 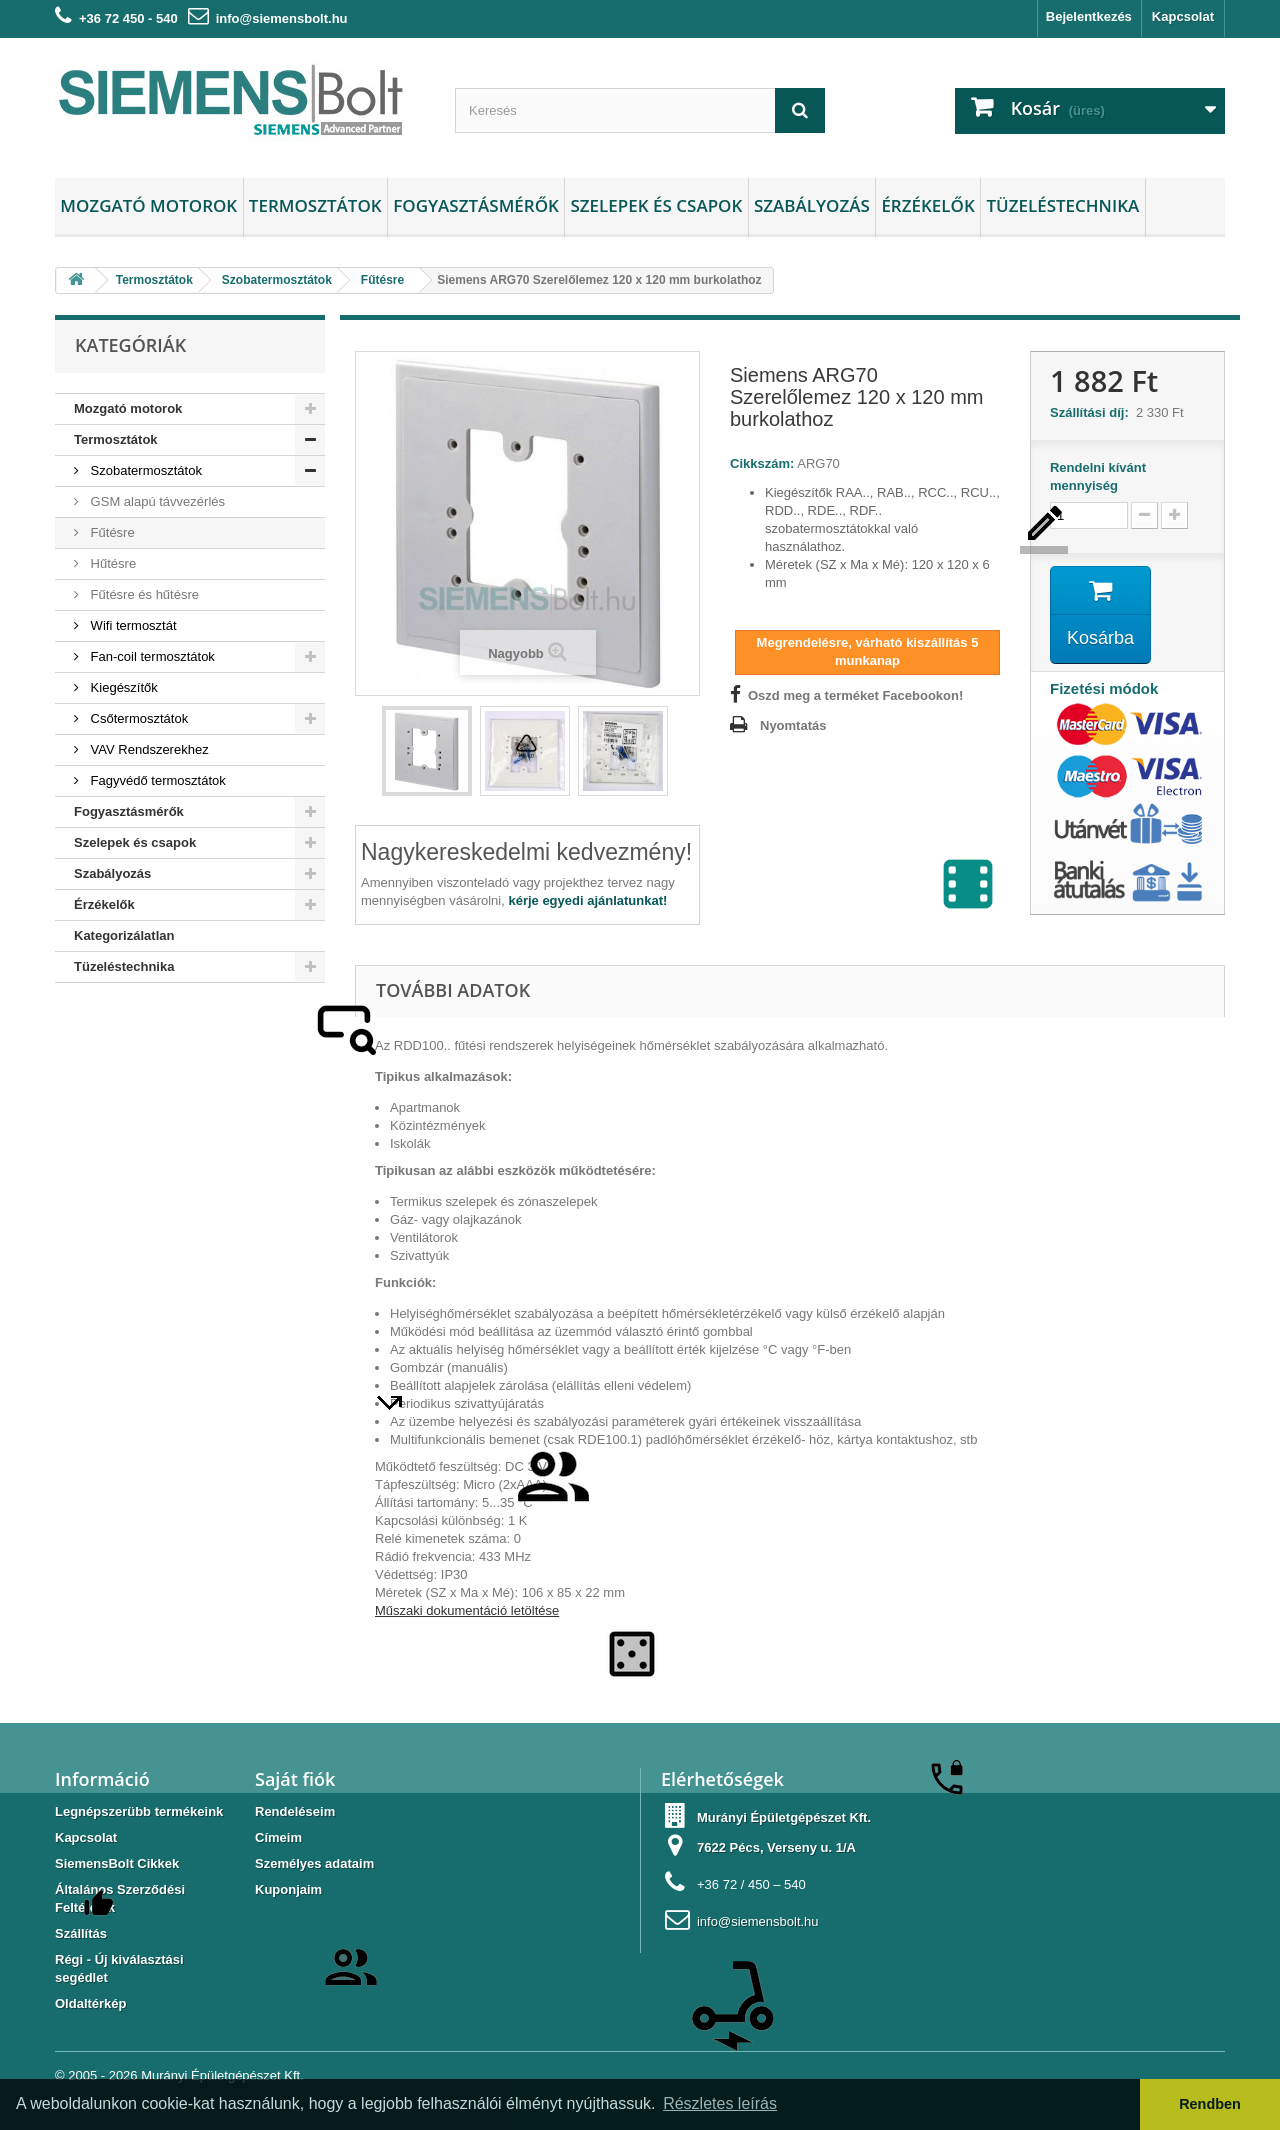 I want to click on like or upvote content, so click(x=98, y=1903).